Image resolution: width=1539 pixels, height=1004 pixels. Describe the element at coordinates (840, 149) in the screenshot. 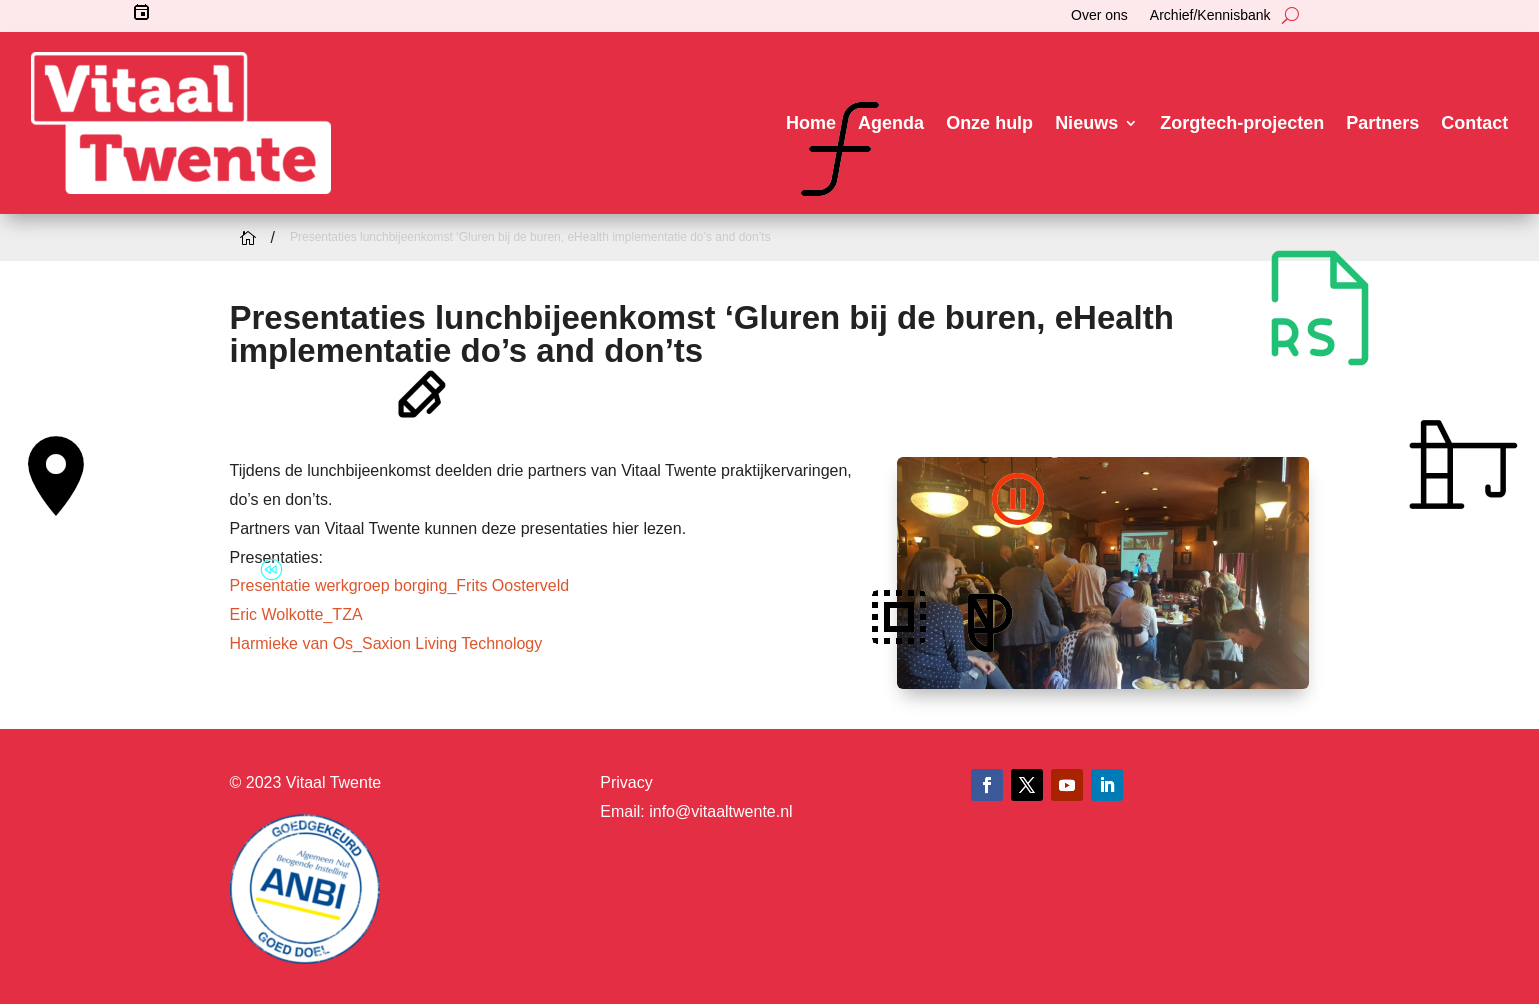

I see `access mathematical functions or formulas` at that location.